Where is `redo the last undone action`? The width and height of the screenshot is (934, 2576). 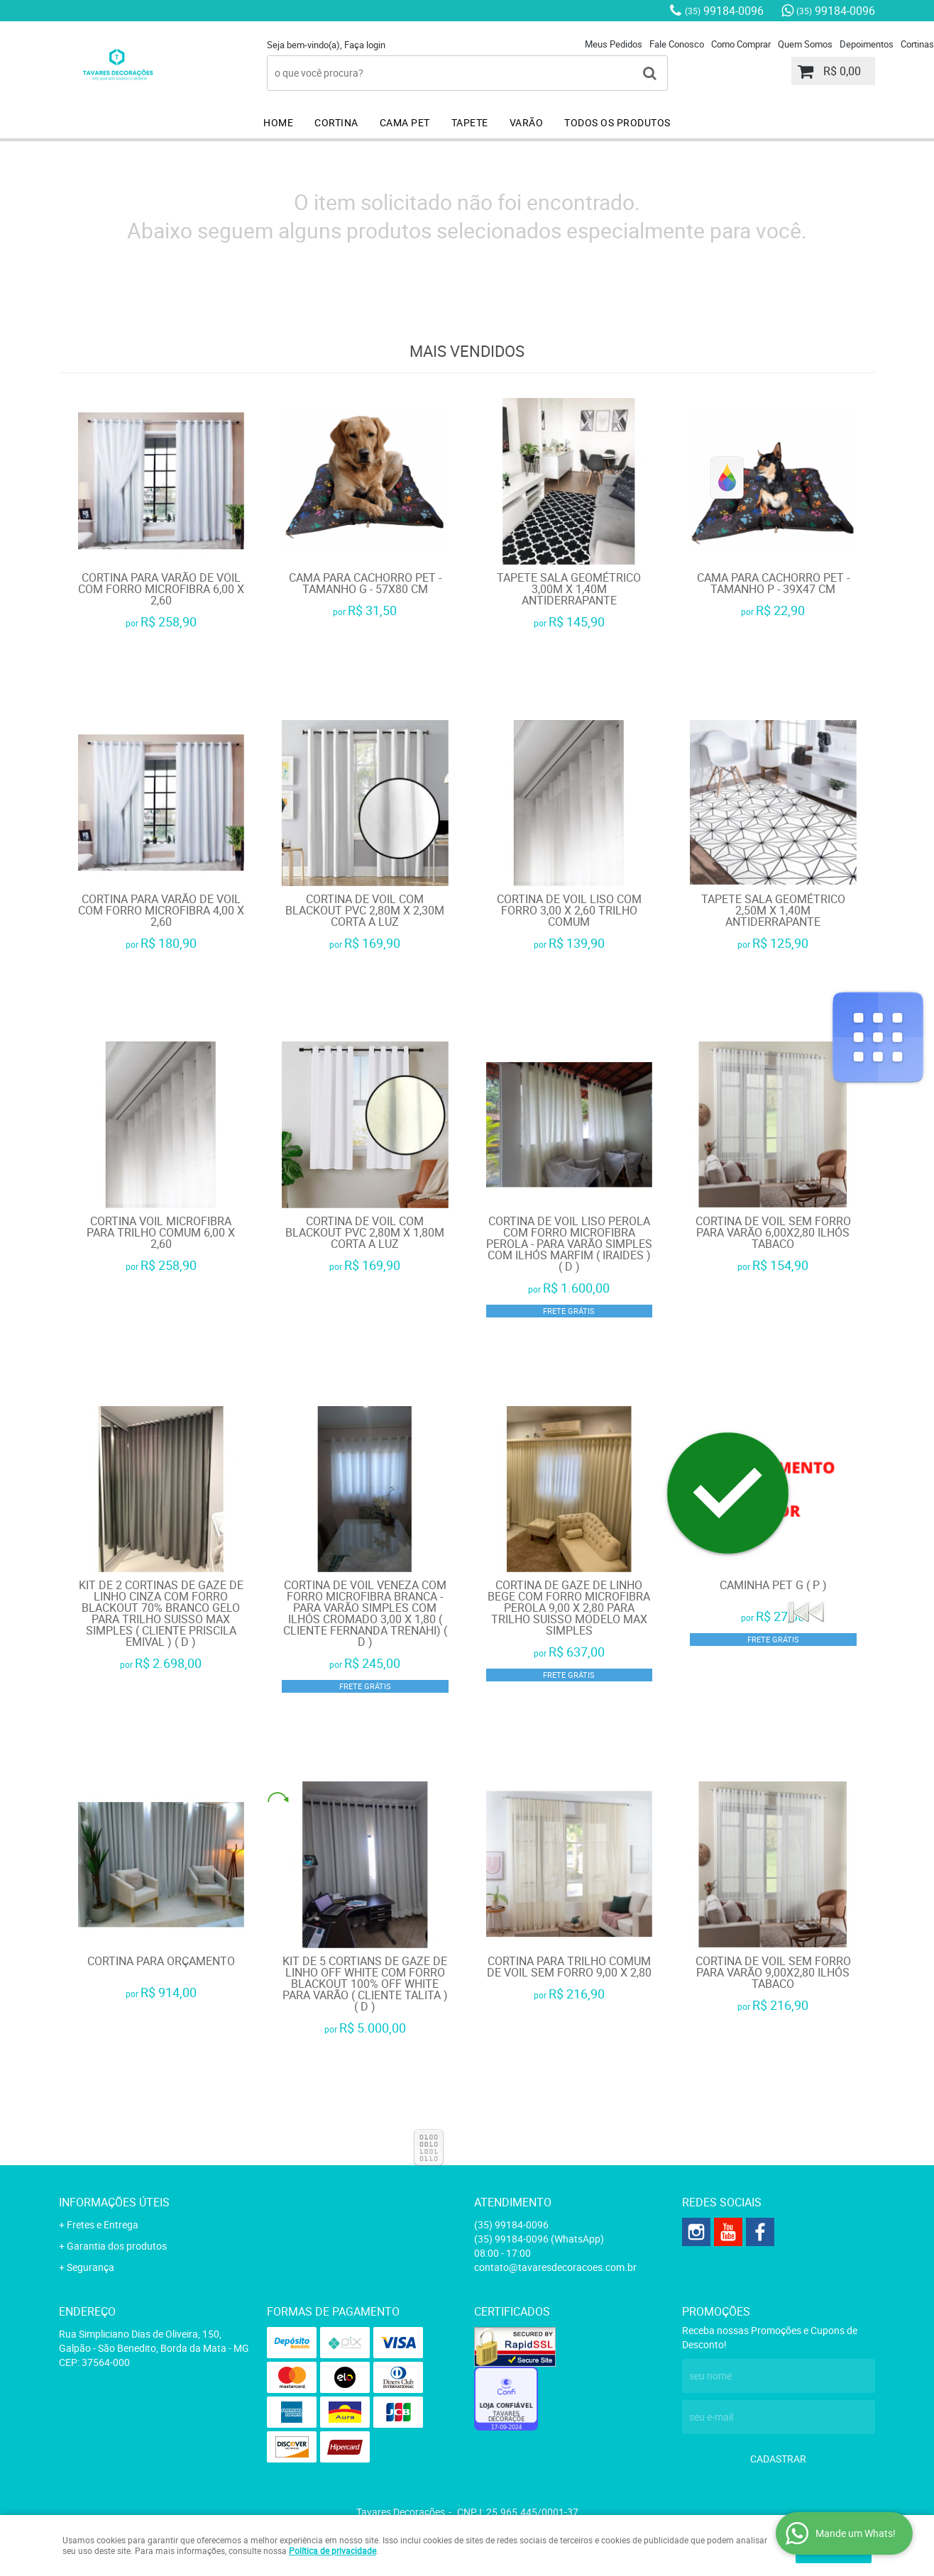 redo the last undone action is located at coordinates (278, 1797).